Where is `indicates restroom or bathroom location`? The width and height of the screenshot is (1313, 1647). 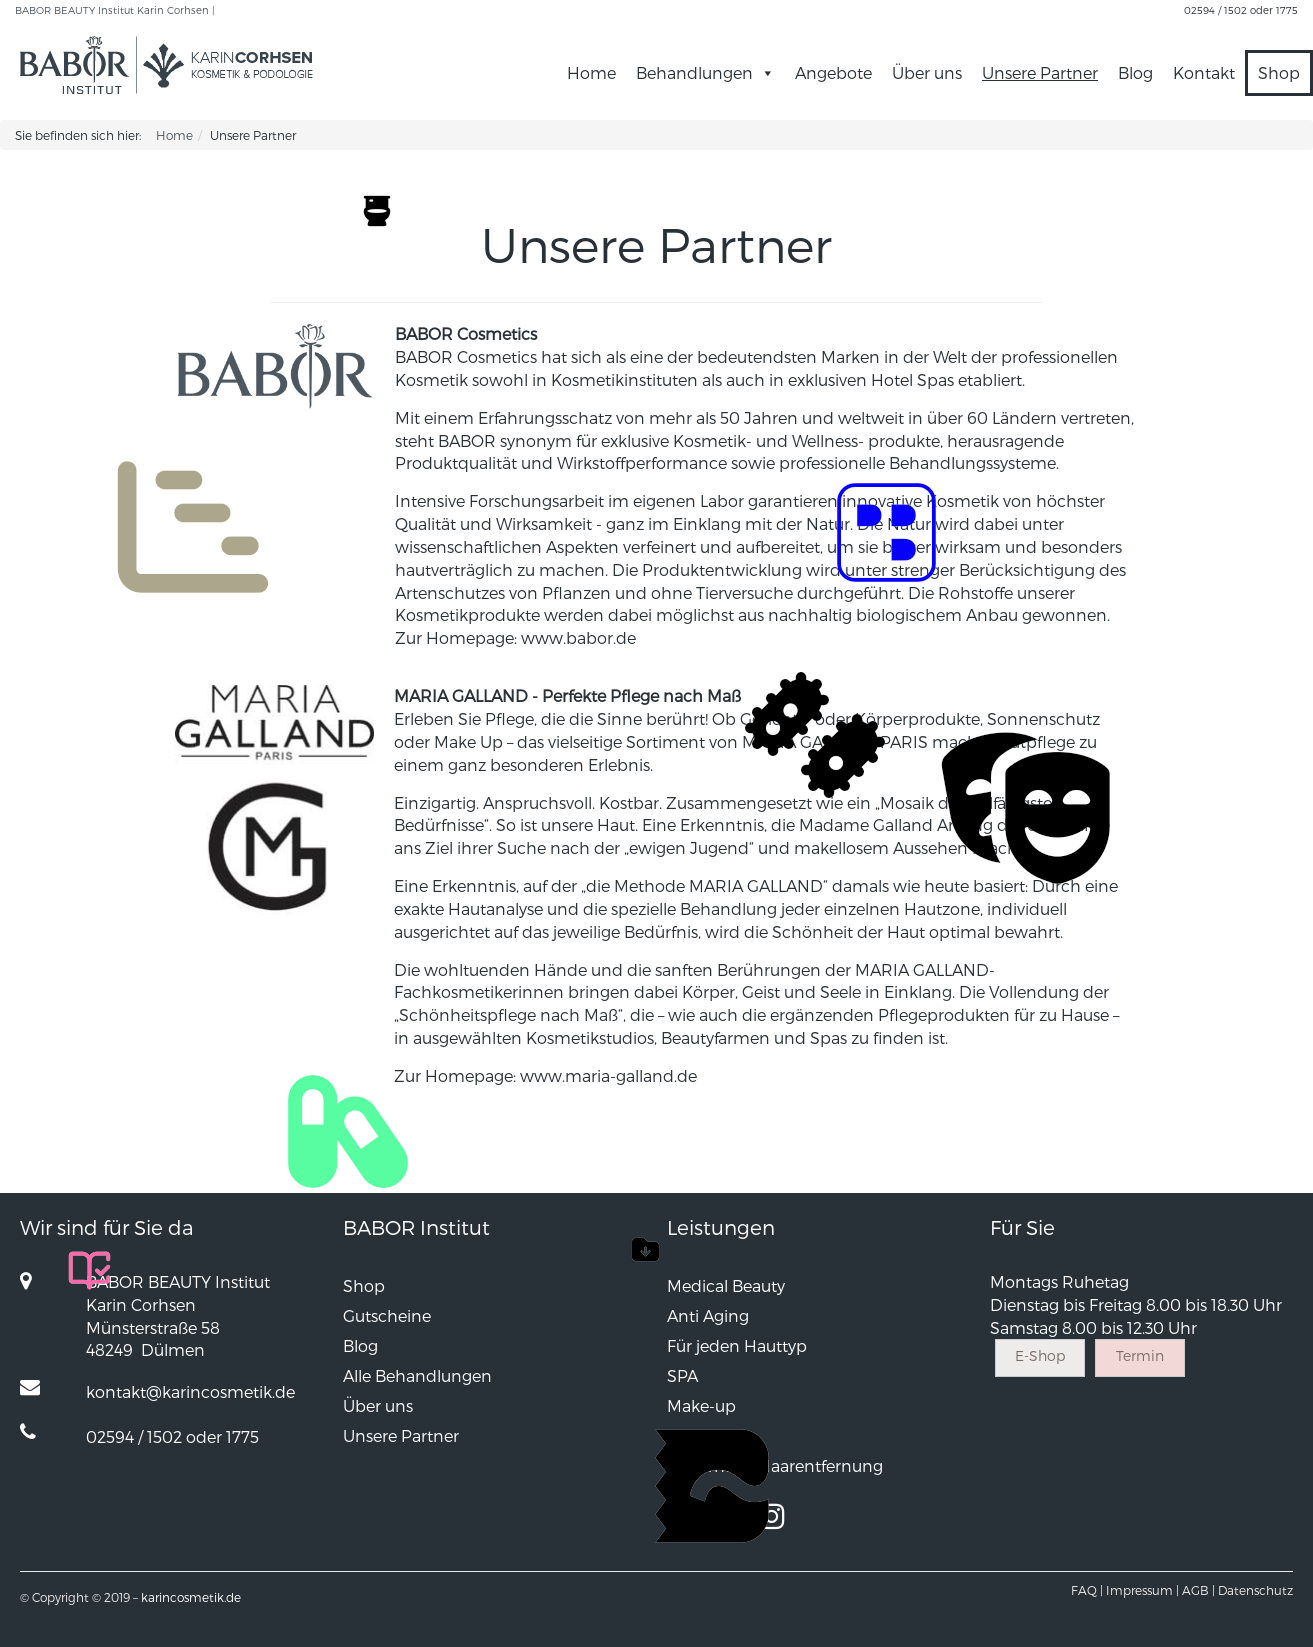 indicates restroom or bathroom location is located at coordinates (377, 211).